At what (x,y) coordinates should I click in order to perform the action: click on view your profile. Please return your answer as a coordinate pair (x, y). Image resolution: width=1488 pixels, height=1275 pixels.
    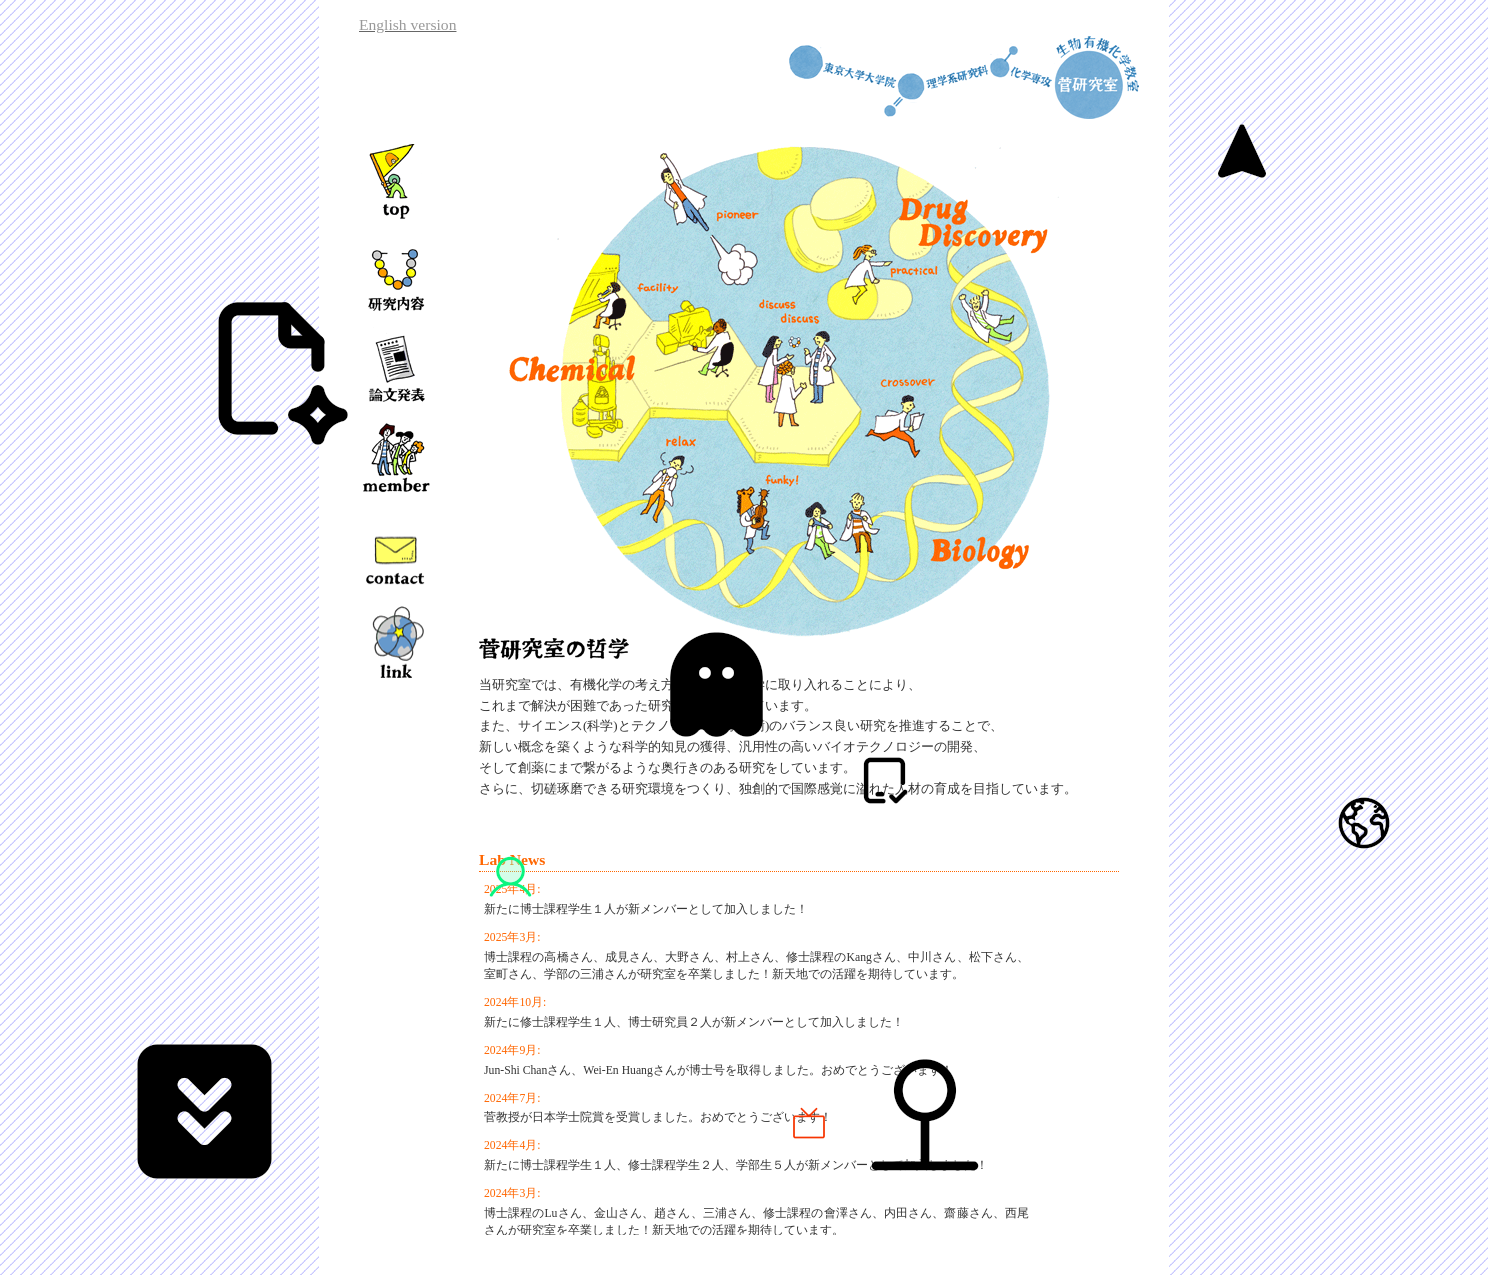
    Looking at the image, I should click on (510, 877).